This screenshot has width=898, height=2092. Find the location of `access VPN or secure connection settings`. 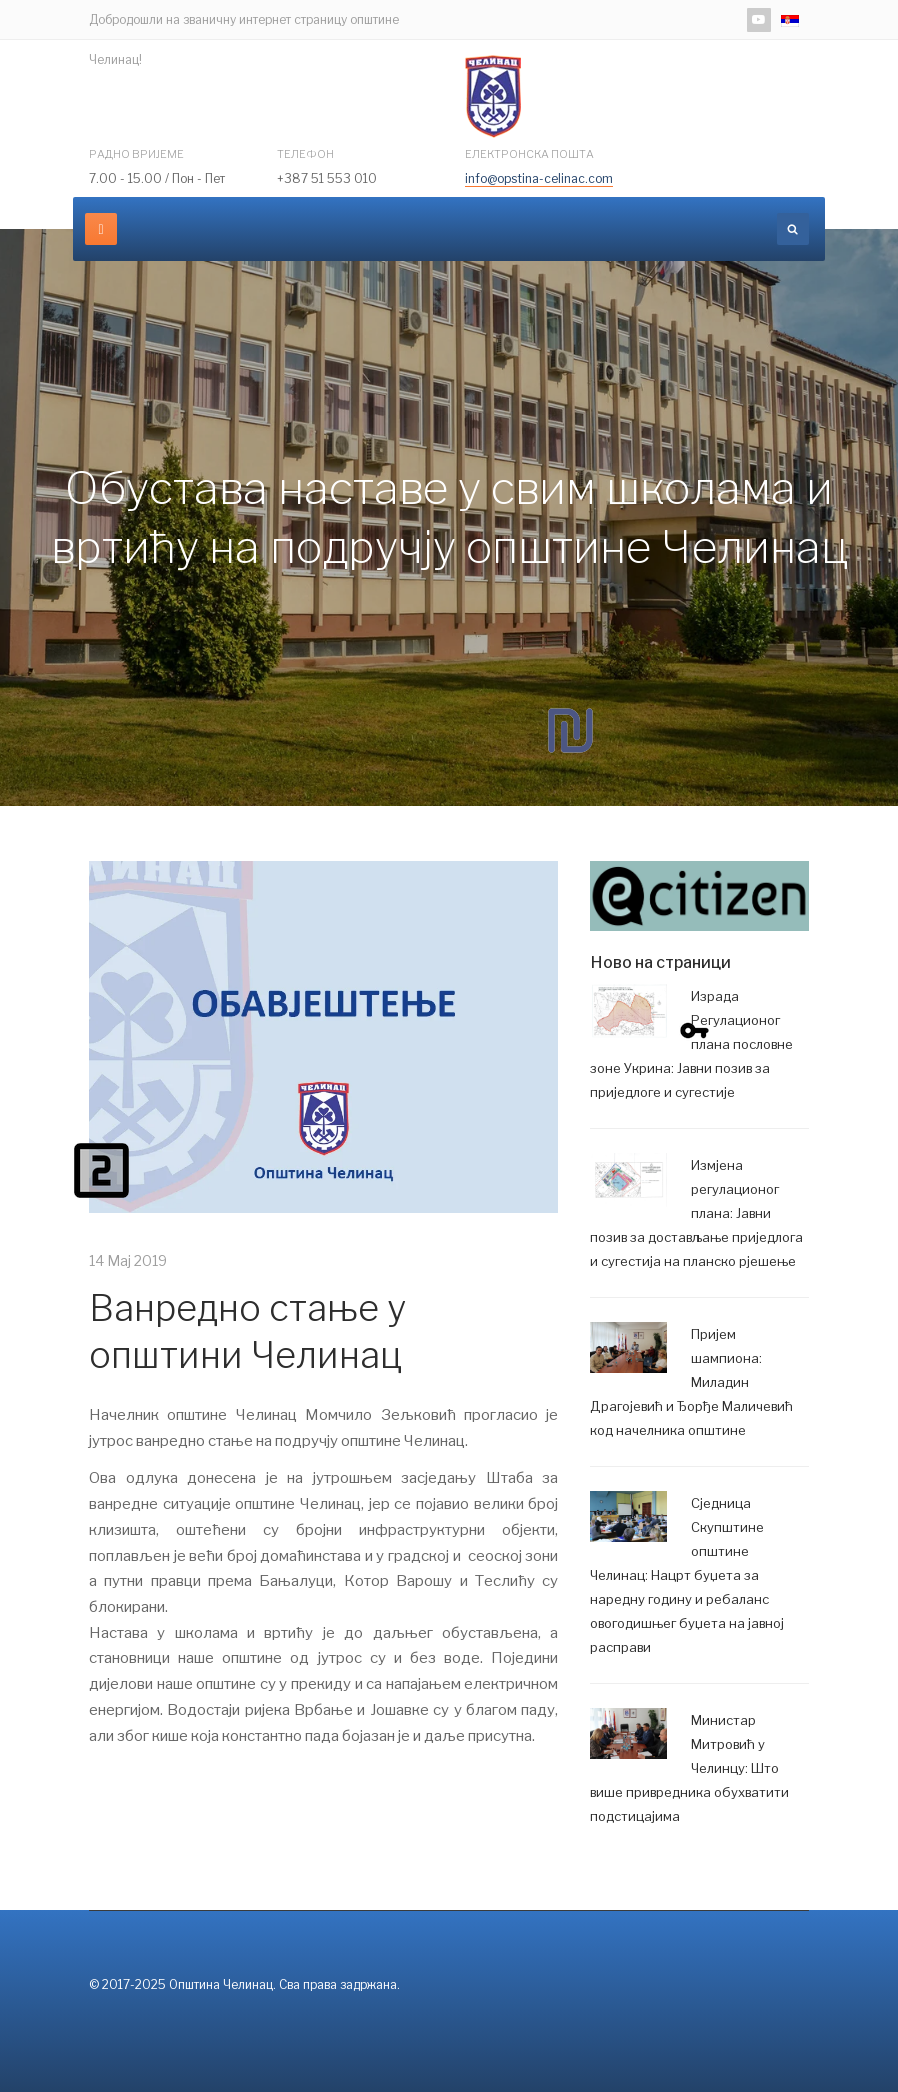

access VPN or secure connection settings is located at coordinates (694, 1030).